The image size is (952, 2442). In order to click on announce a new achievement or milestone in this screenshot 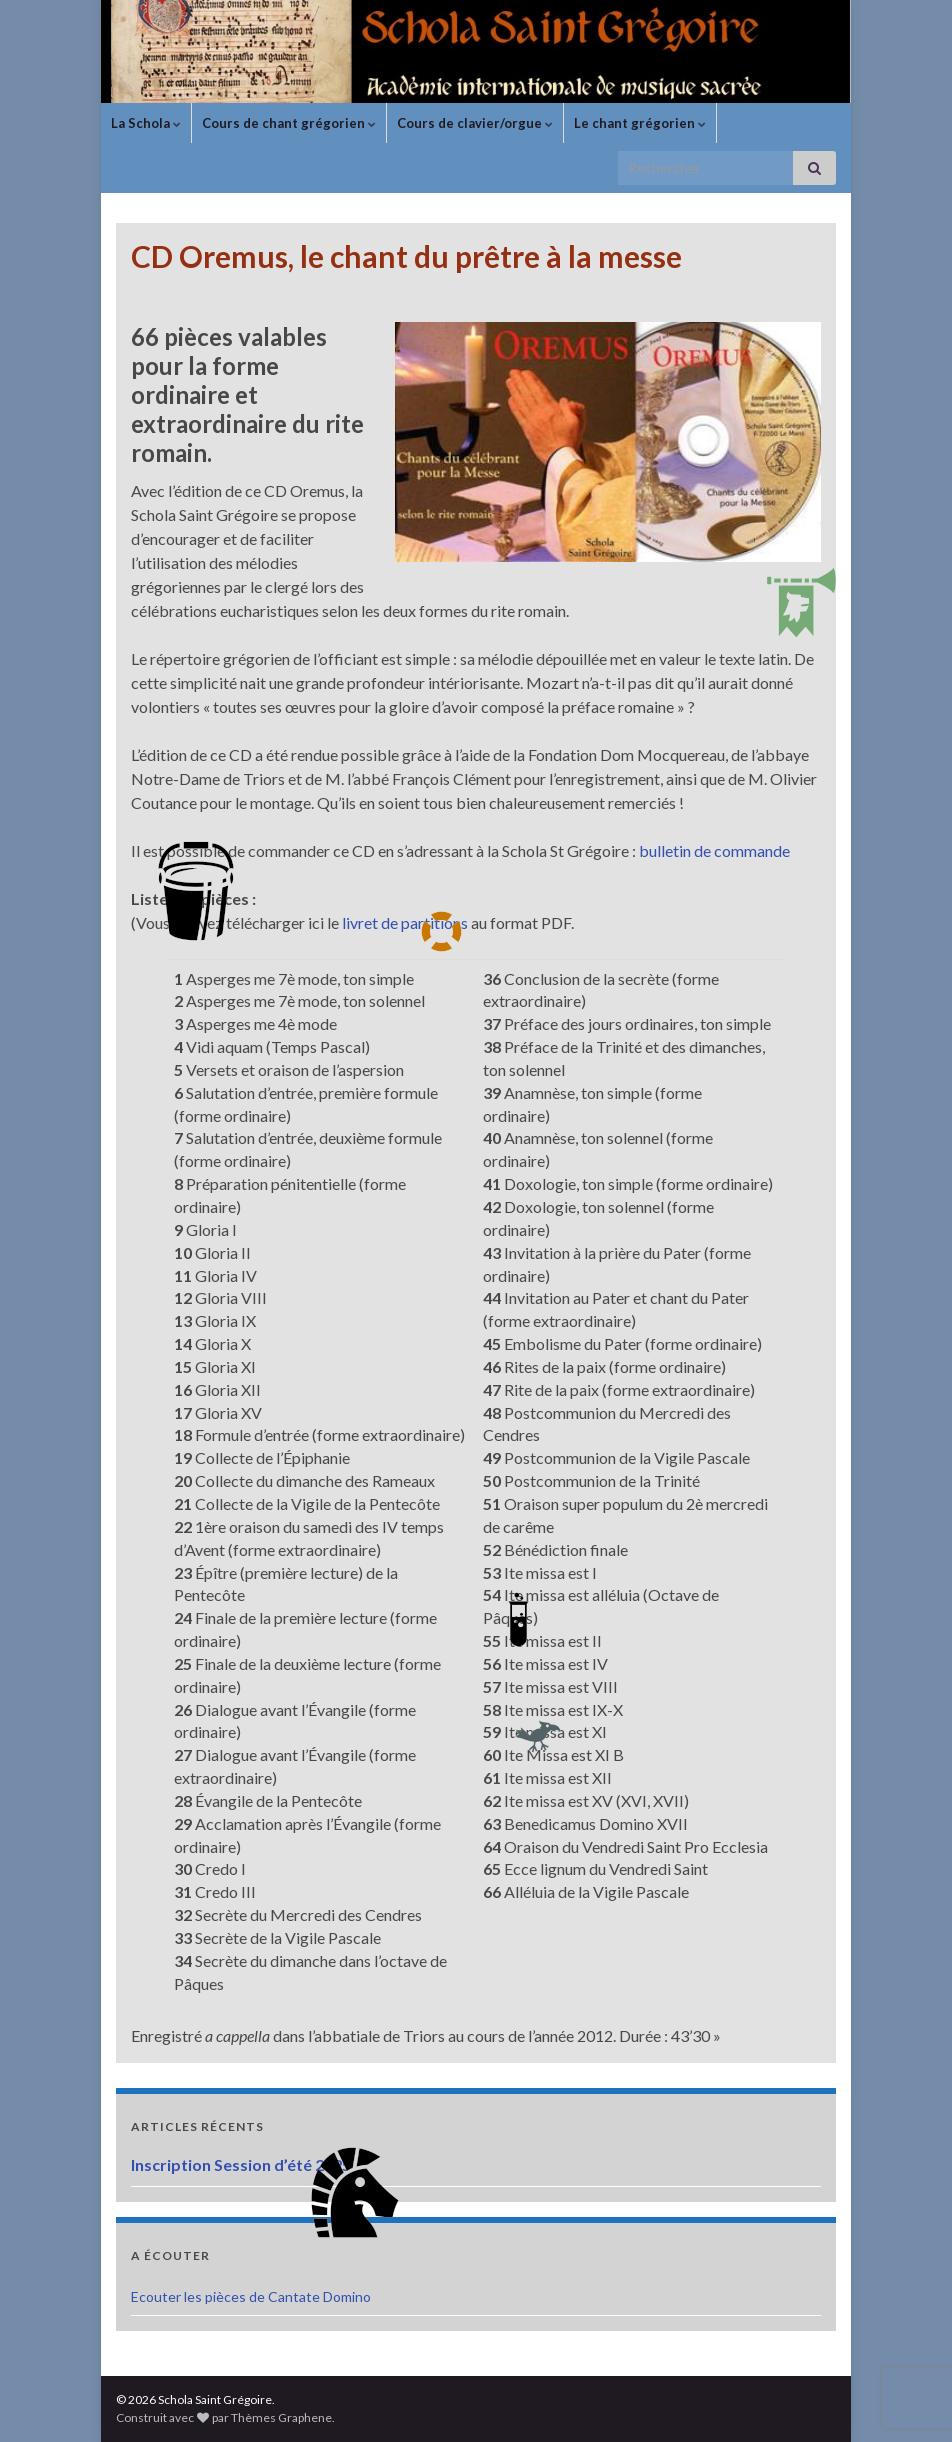, I will do `click(801, 602)`.